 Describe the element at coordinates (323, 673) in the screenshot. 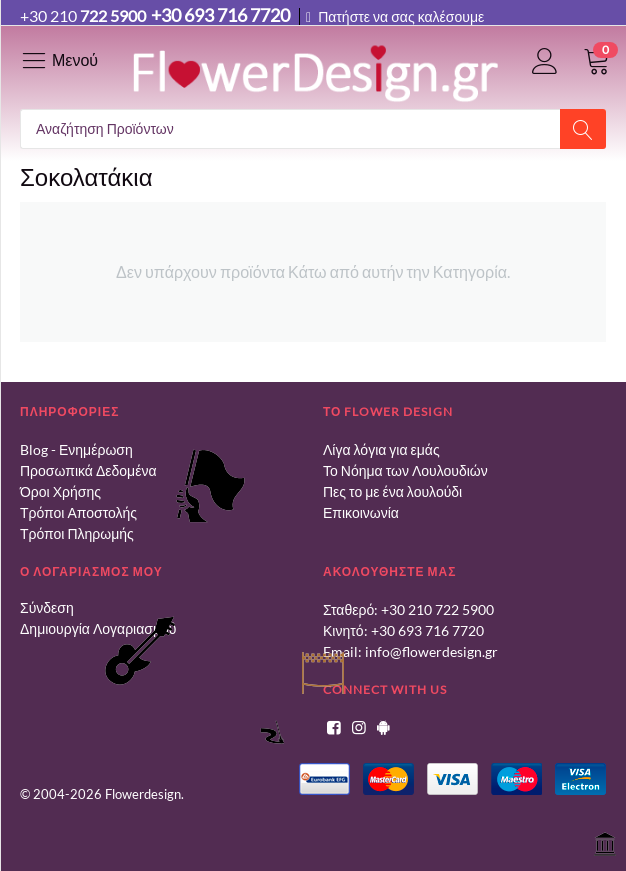

I see `indicates race or level completion` at that location.